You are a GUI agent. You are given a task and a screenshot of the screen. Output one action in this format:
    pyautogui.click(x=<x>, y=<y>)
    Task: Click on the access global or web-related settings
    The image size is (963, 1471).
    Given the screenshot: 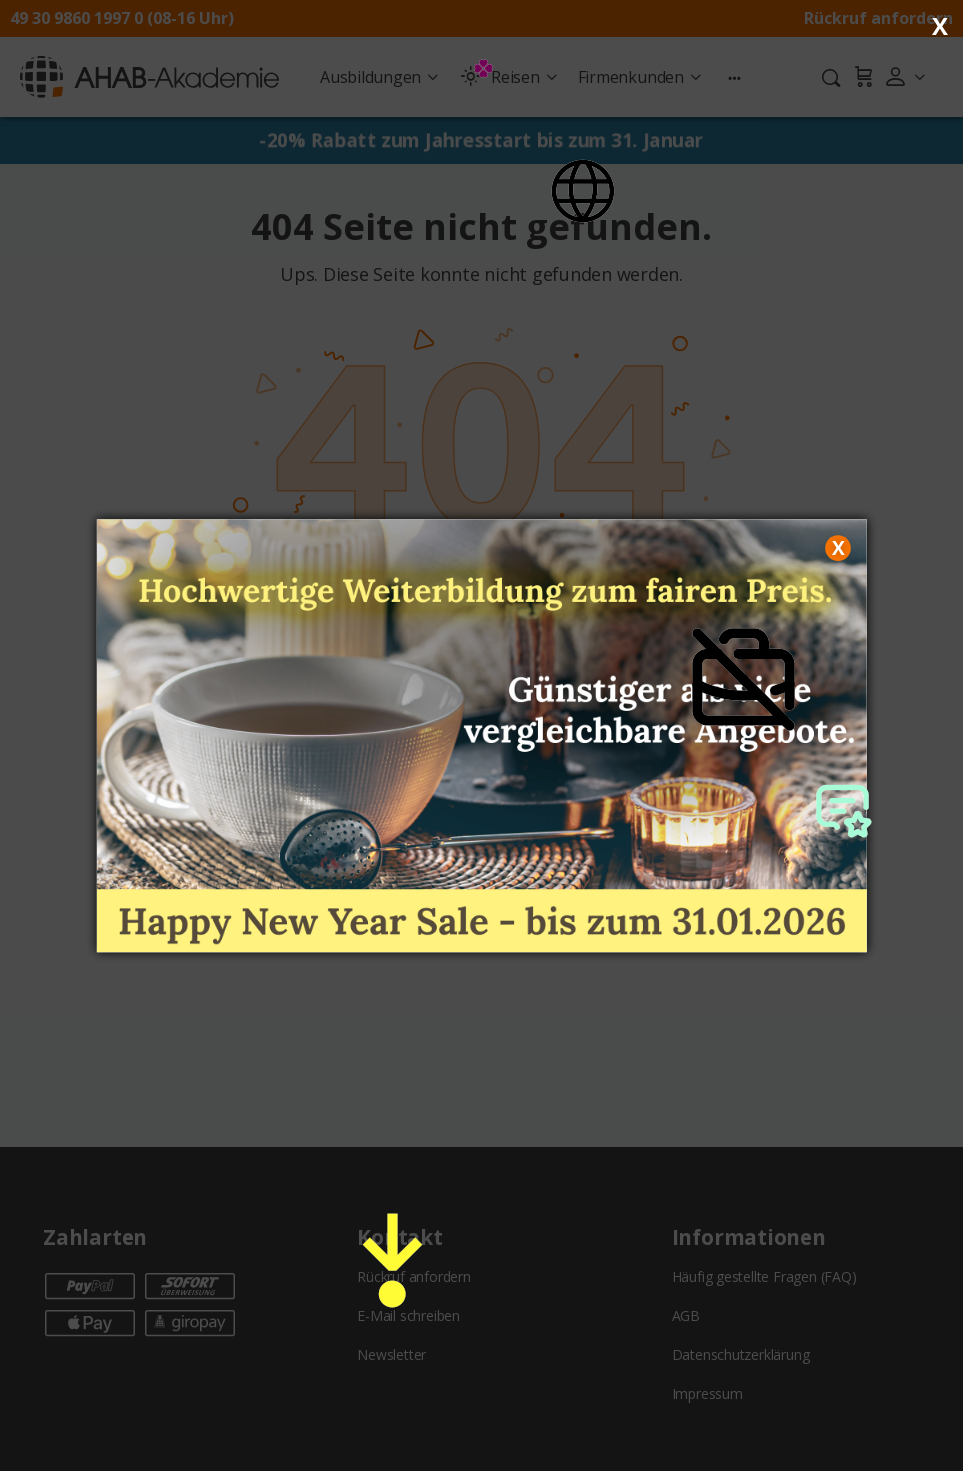 What is the action you would take?
    pyautogui.click(x=580, y=193)
    